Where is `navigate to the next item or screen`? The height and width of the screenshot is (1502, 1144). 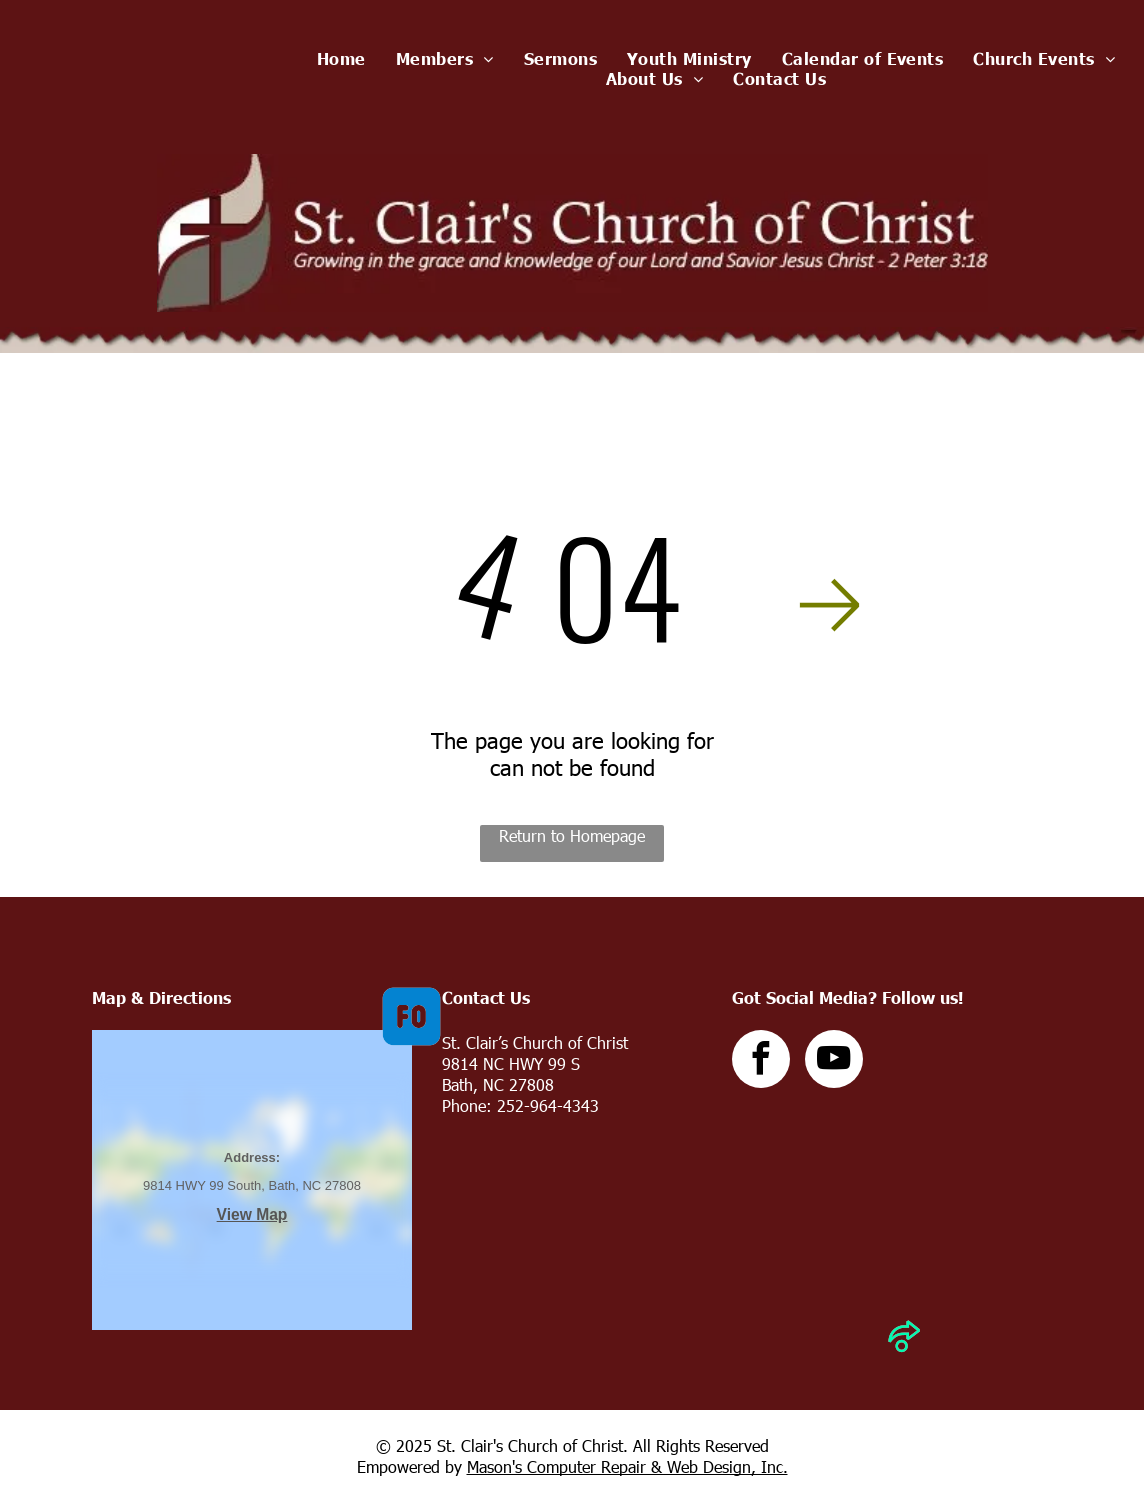
navigate to the next item or screen is located at coordinates (829, 602).